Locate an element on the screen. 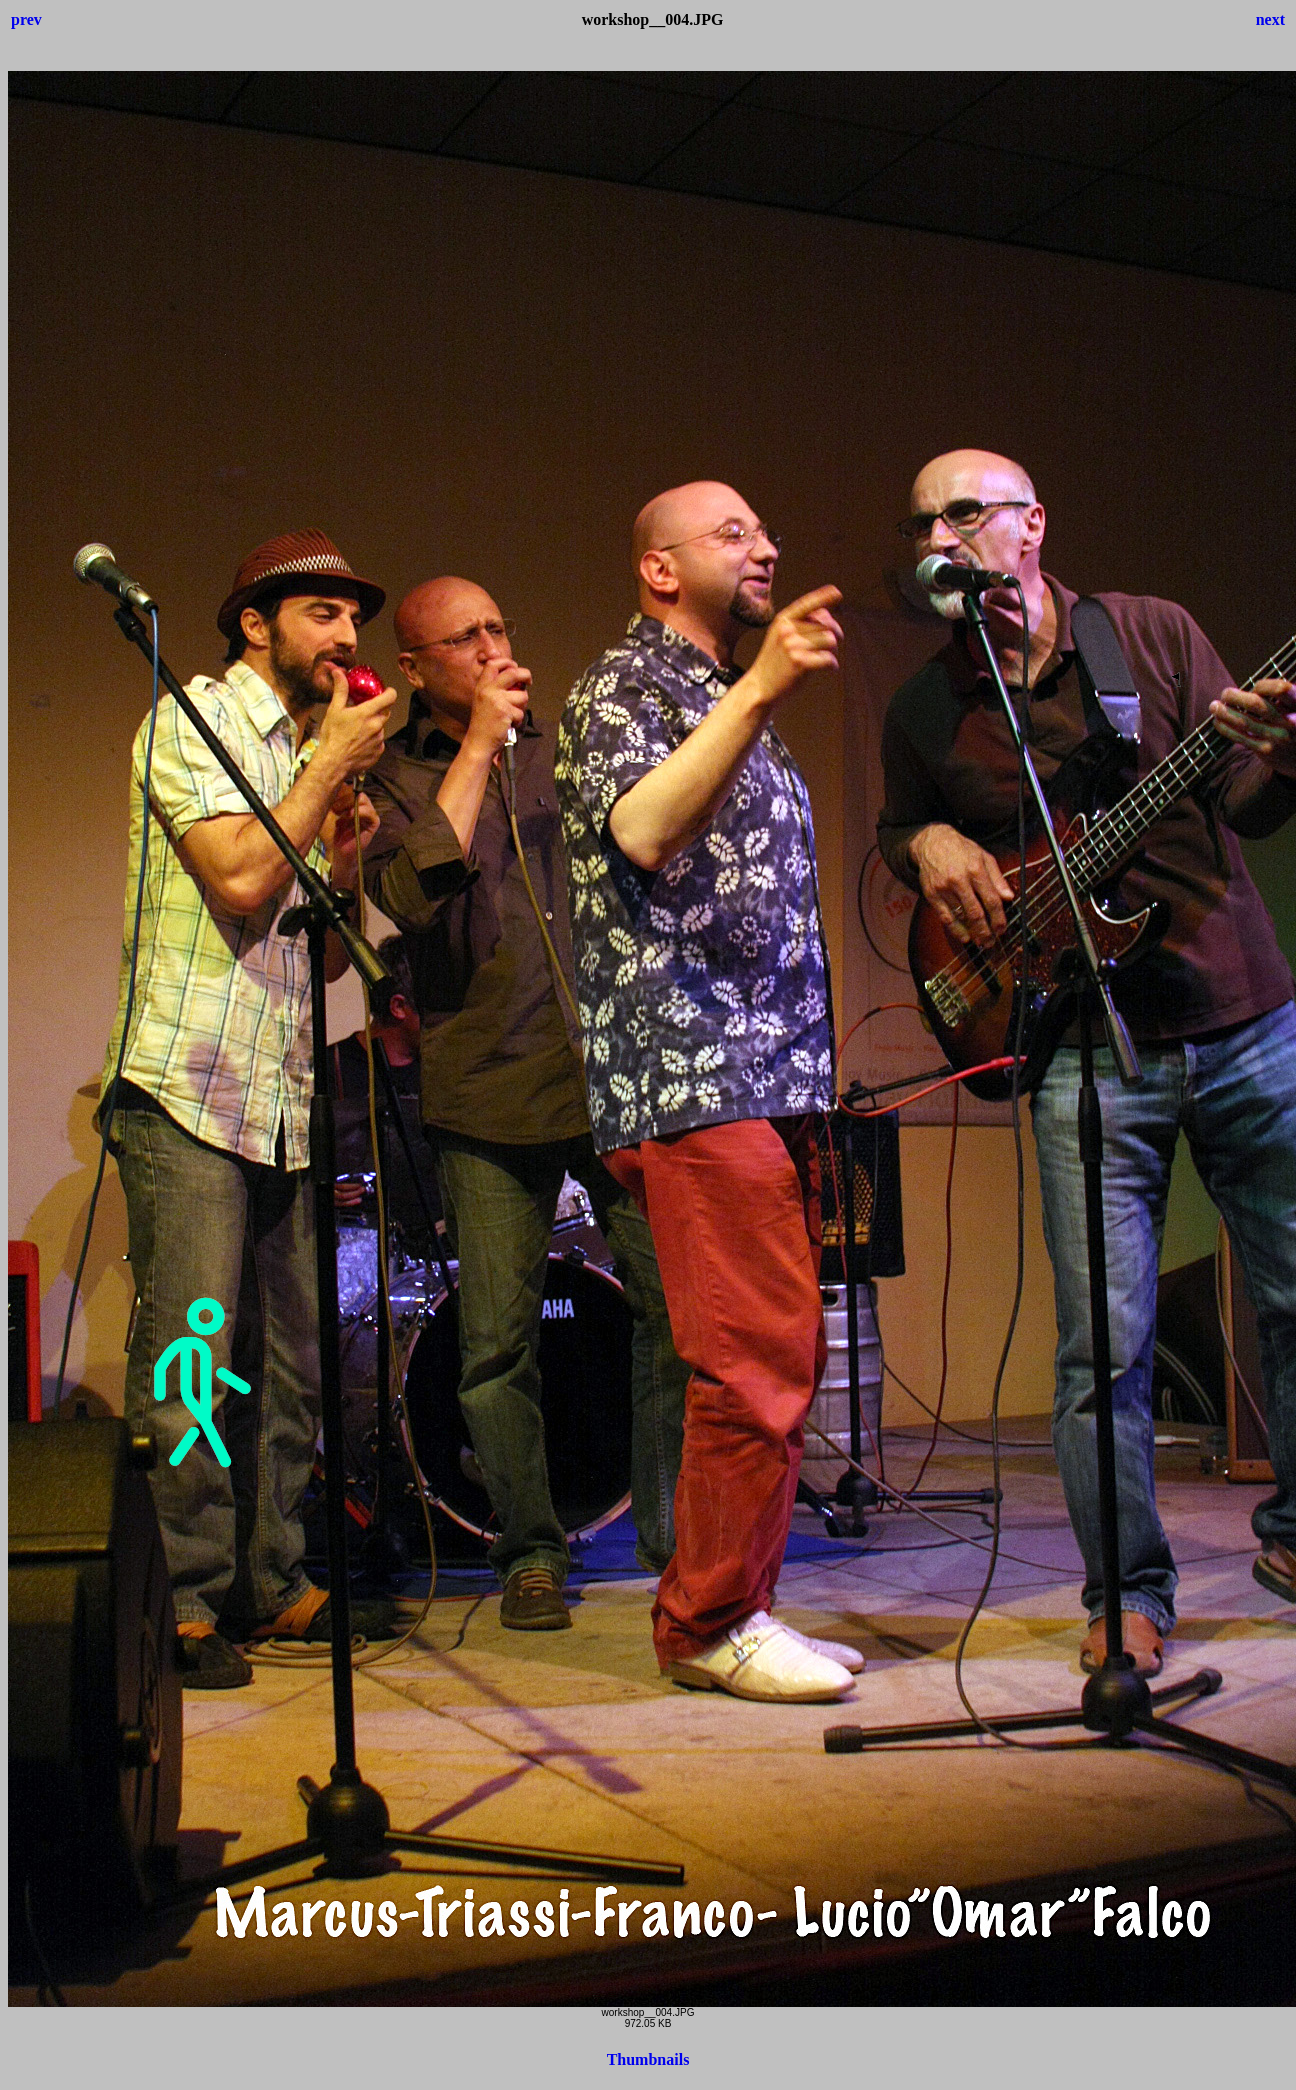 The image size is (1296, 2090). select walking directions is located at coordinates (205, 1382).